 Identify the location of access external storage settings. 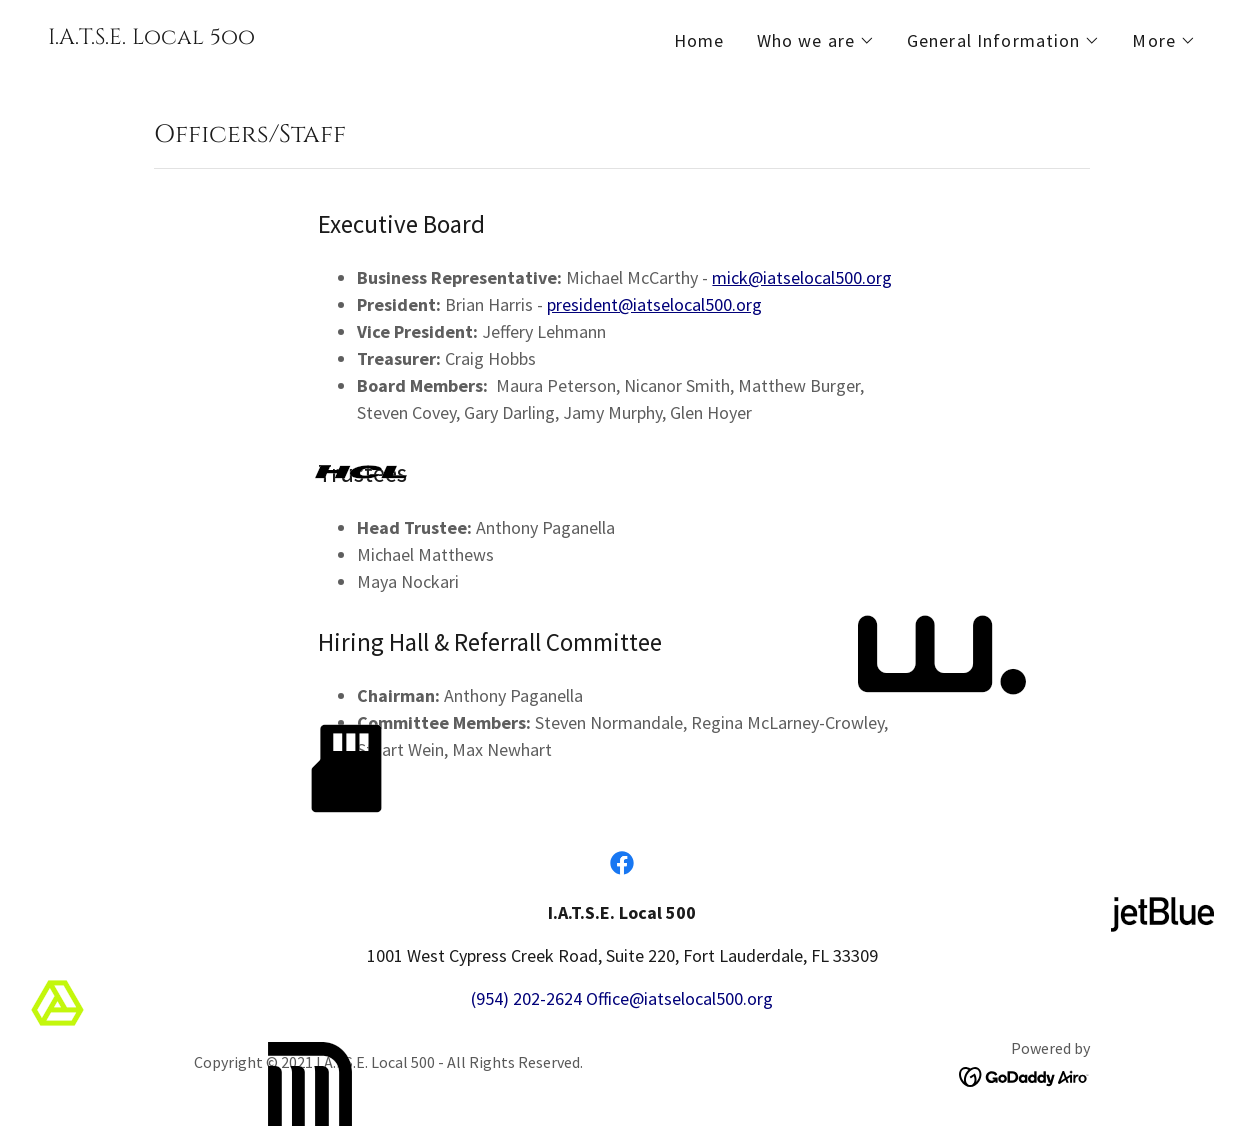
(346, 768).